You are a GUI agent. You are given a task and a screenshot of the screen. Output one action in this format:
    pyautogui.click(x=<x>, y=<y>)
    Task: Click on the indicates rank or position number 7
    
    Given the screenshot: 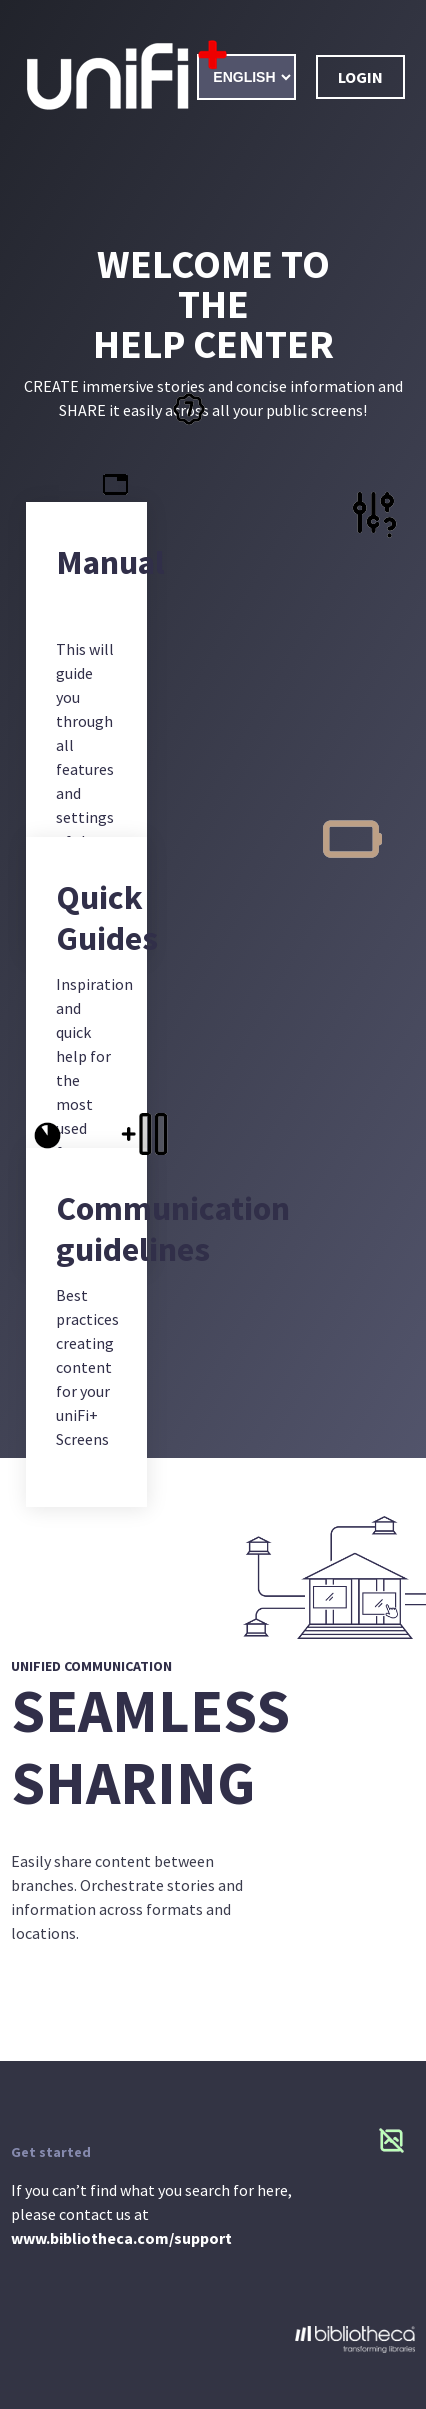 What is the action you would take?
    pyautogui.click(x=189, y=409)
    